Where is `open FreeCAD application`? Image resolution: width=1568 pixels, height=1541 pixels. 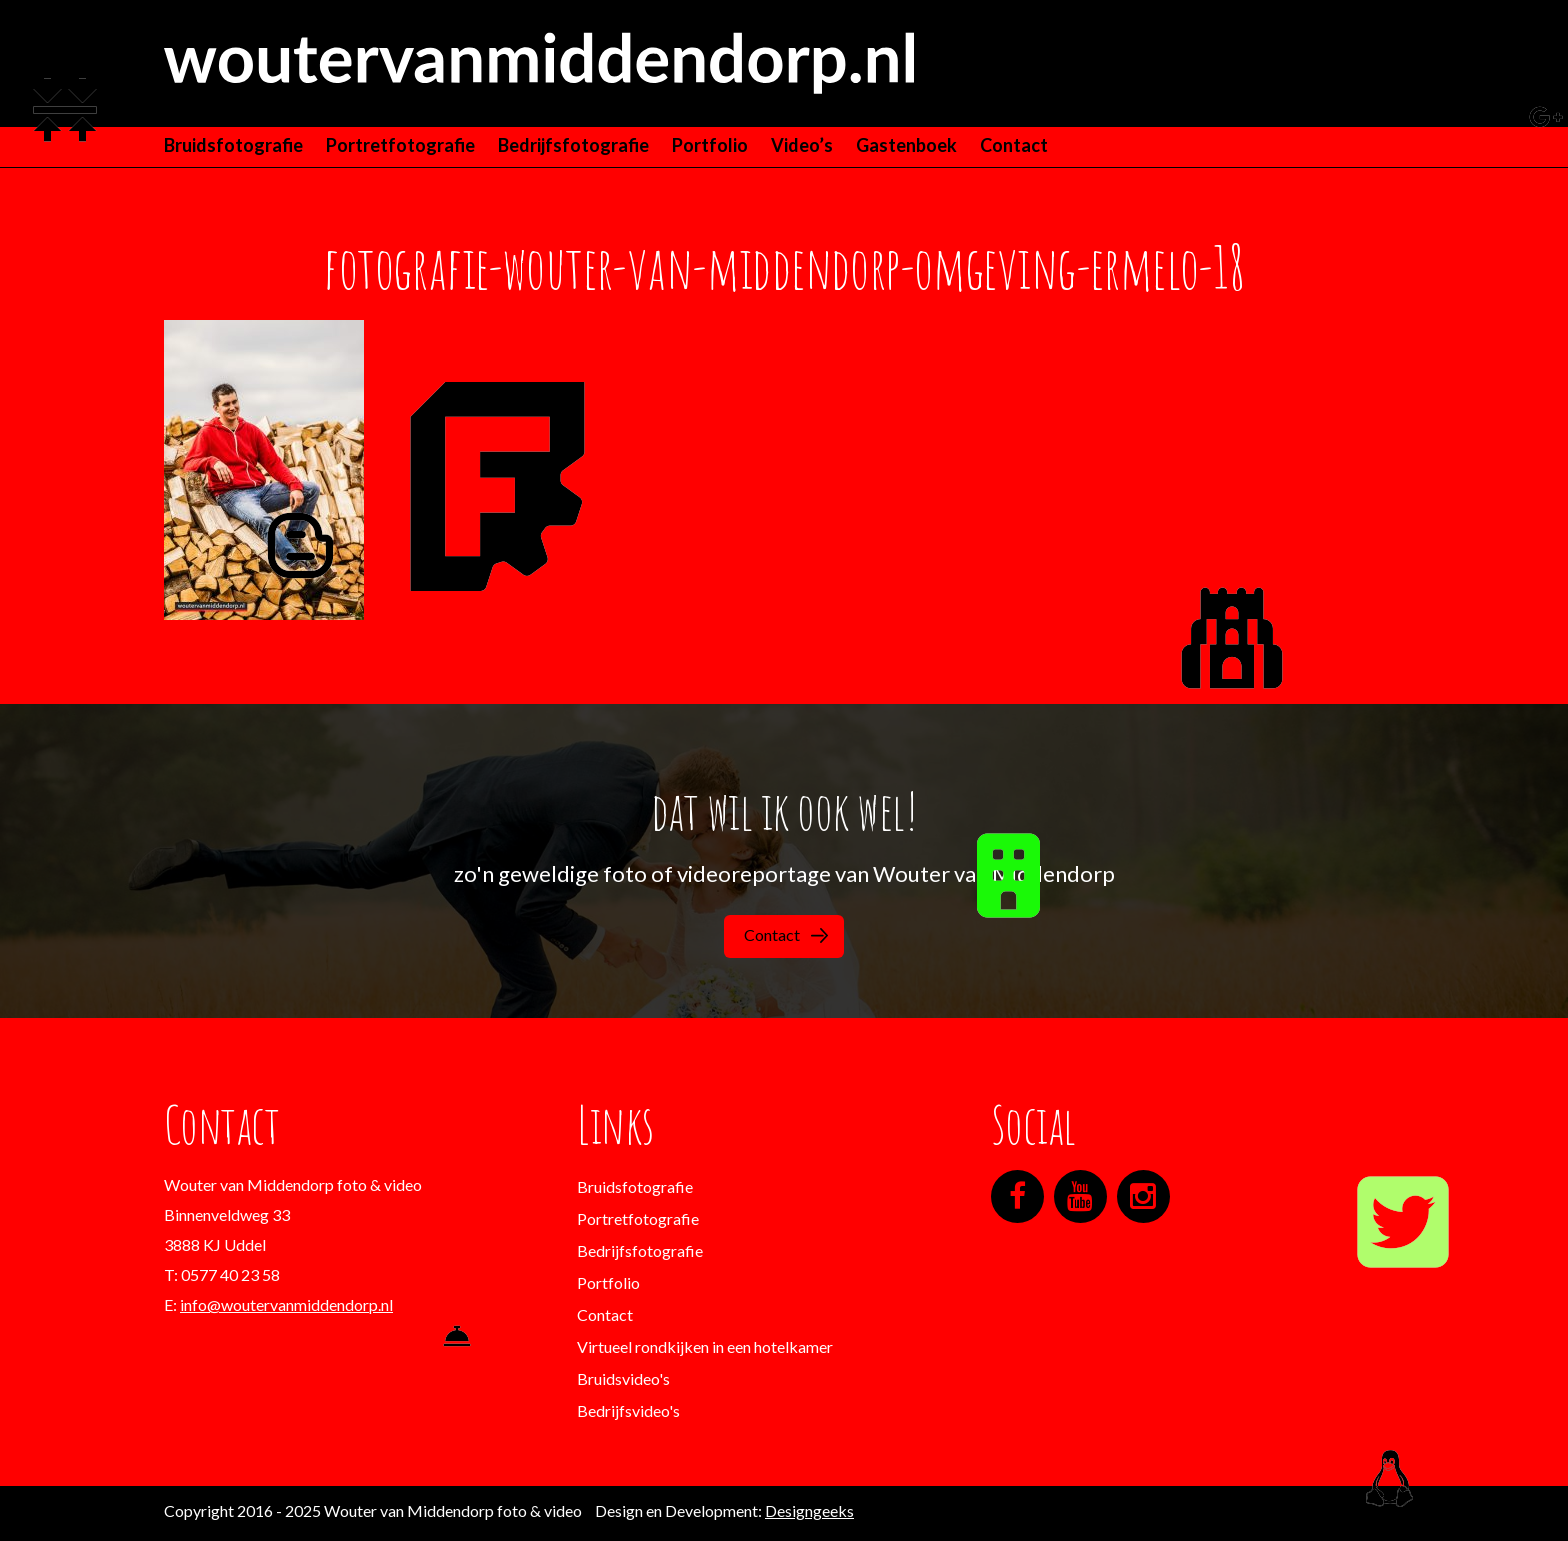 open FreeCAD application is located at coordinates (497, 486).